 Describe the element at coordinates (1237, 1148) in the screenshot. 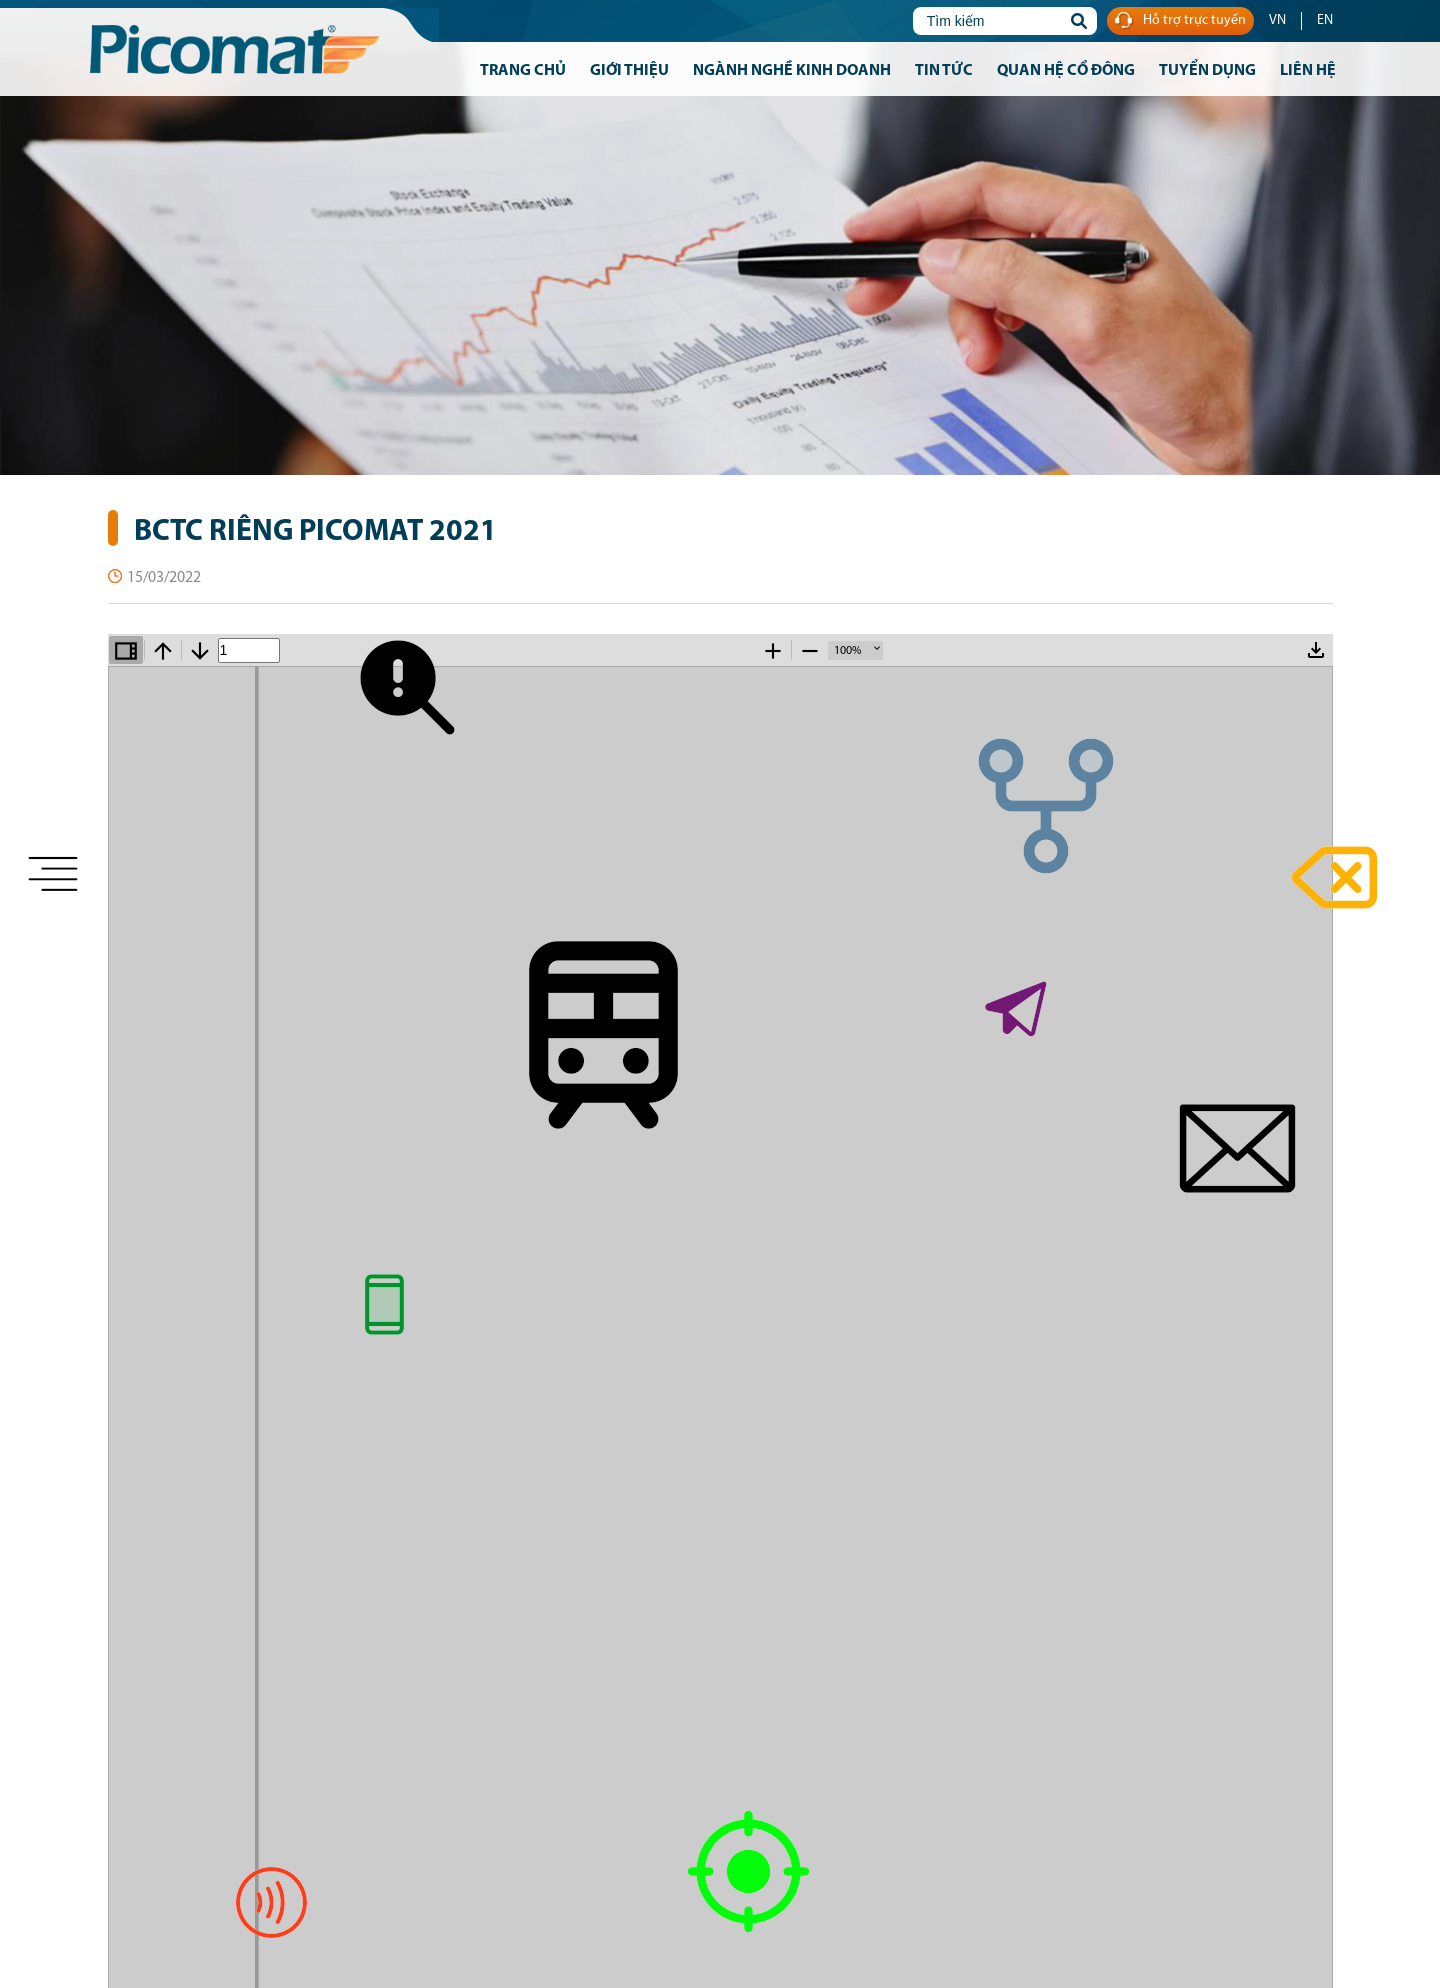

I see `open your inbox` at that location.